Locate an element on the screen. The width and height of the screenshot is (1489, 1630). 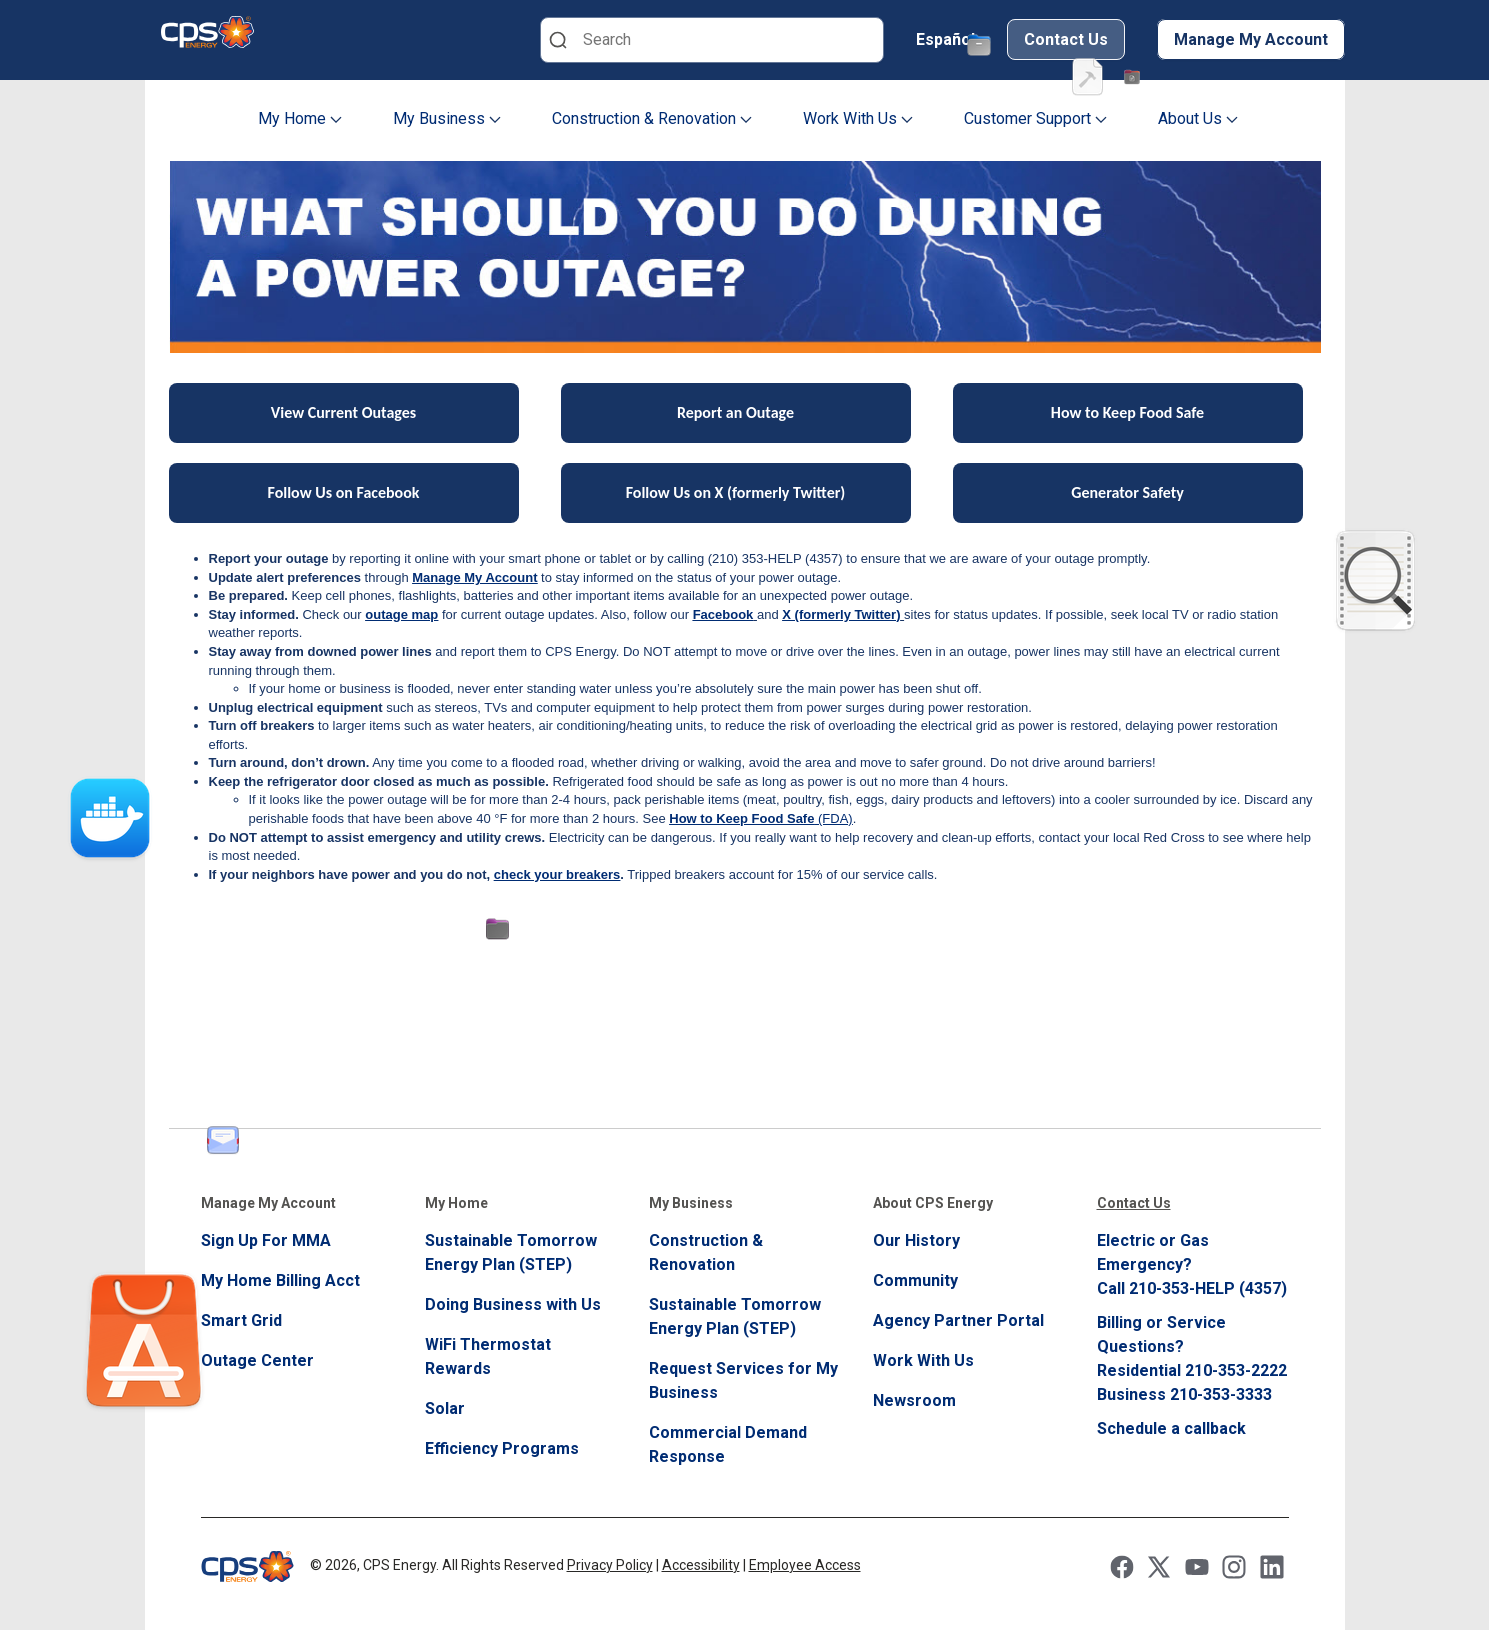
open Docker desktop application is located at coordinates (110, 818).